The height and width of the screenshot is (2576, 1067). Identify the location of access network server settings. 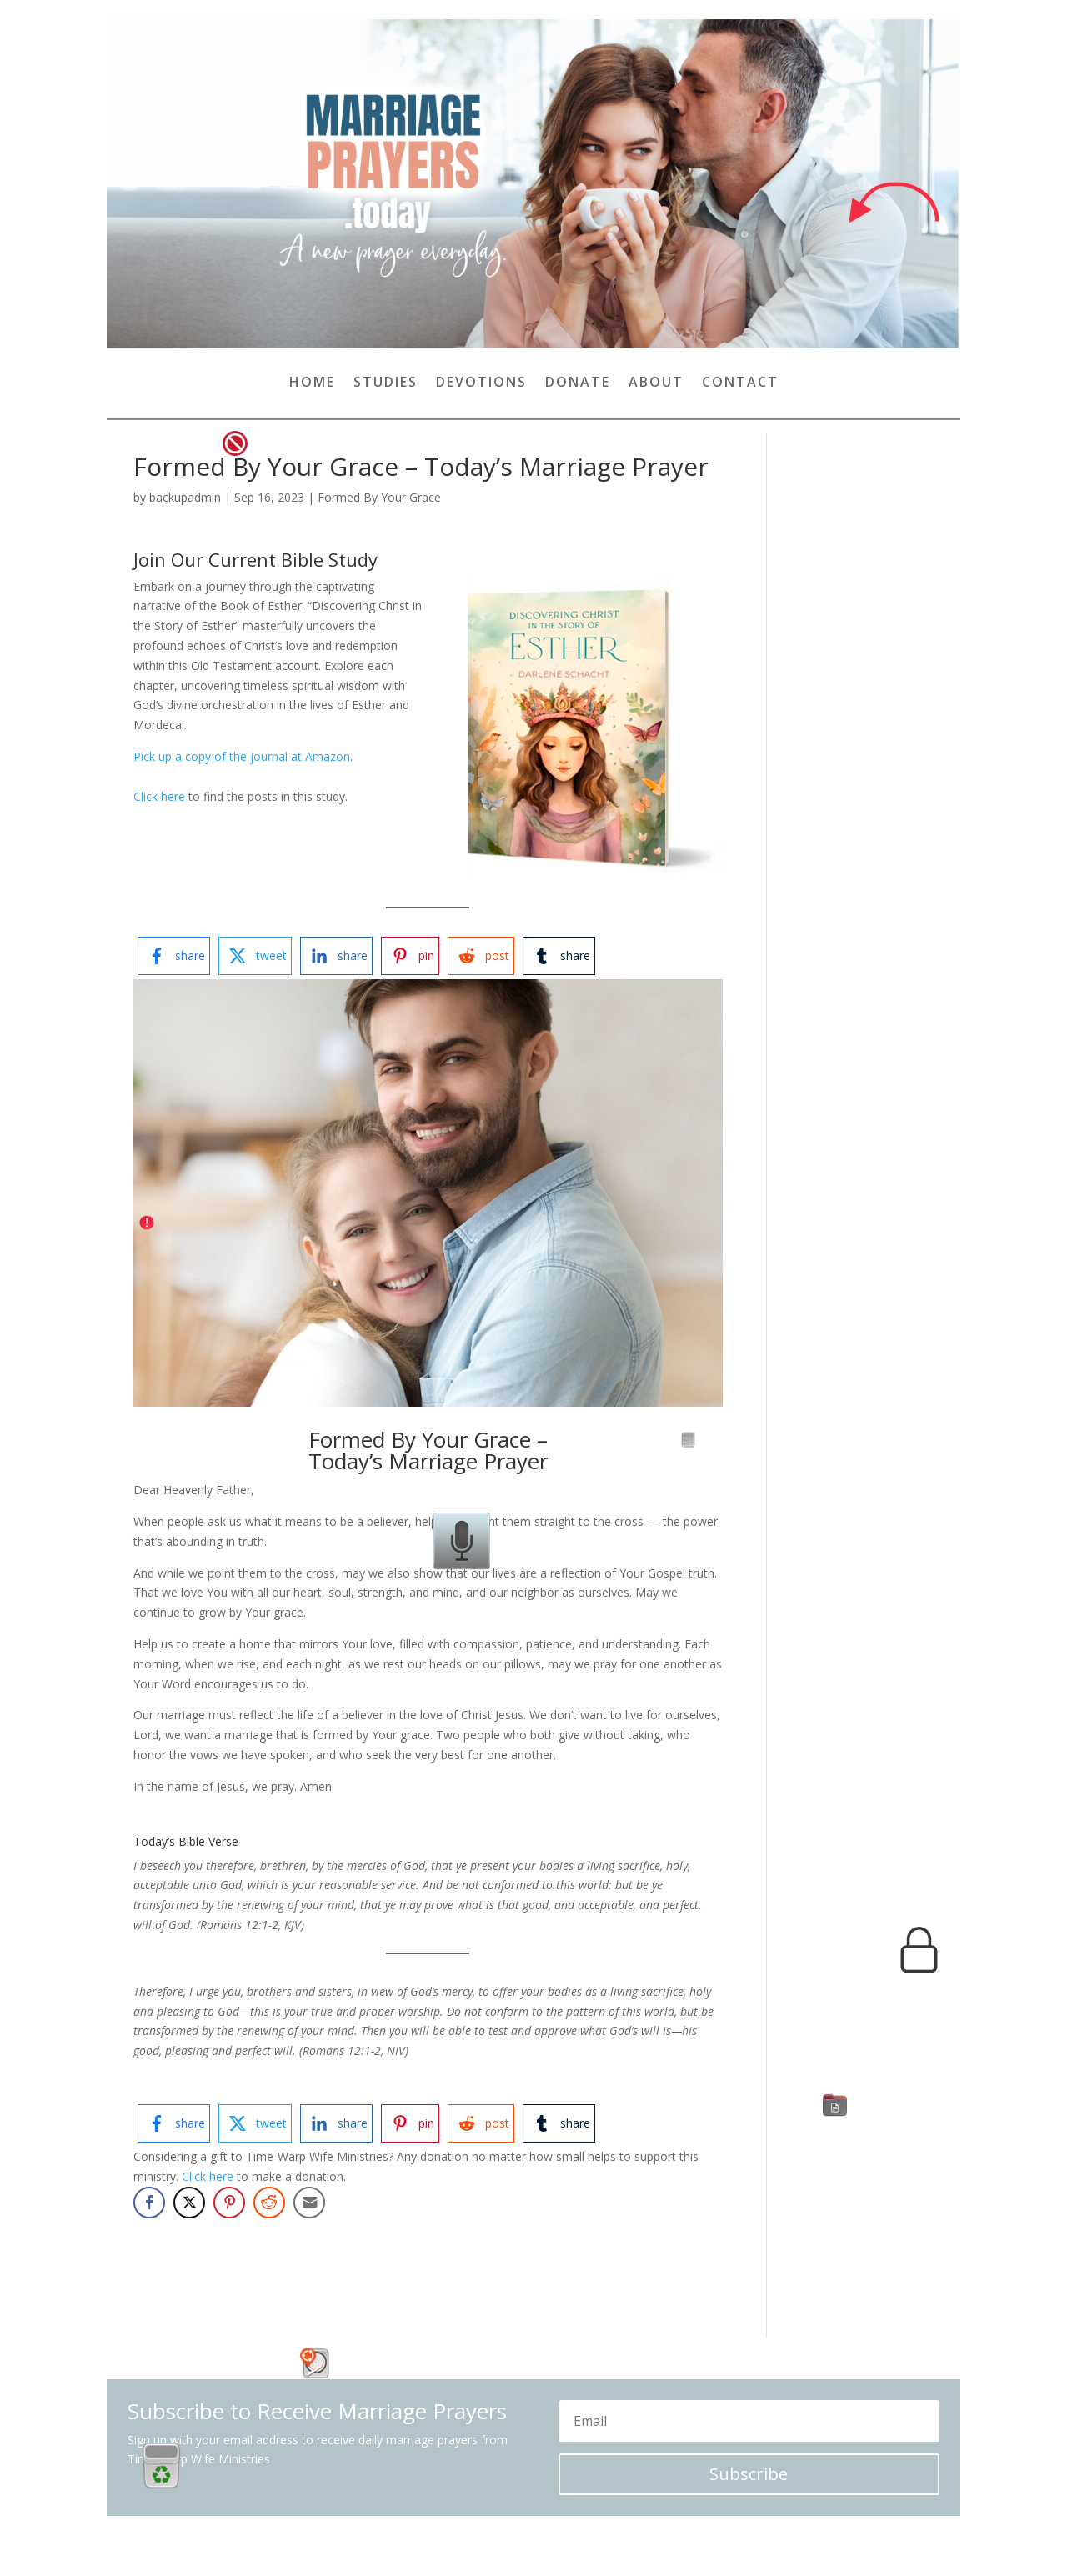
(688, 1439).